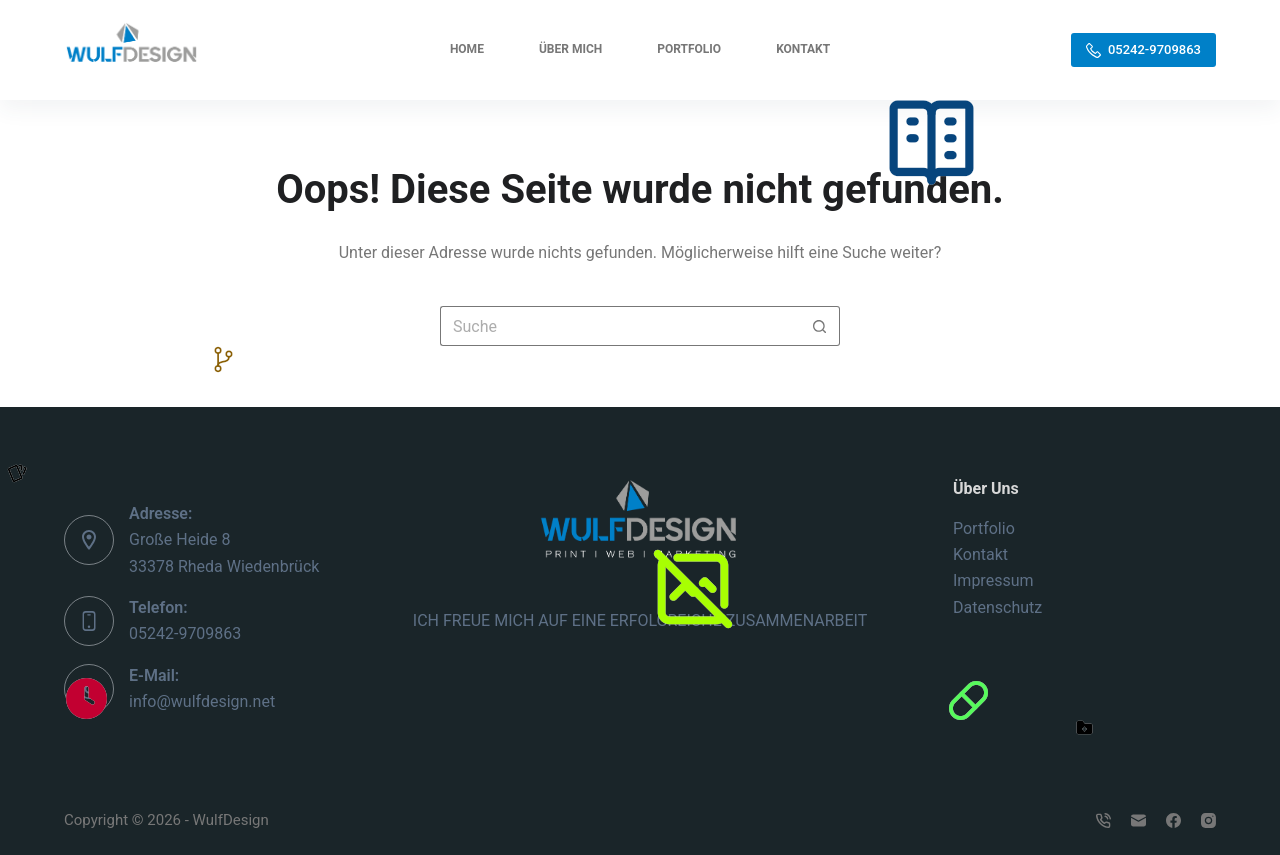  I want to click on disable graph or chart view, so click(693, 589).